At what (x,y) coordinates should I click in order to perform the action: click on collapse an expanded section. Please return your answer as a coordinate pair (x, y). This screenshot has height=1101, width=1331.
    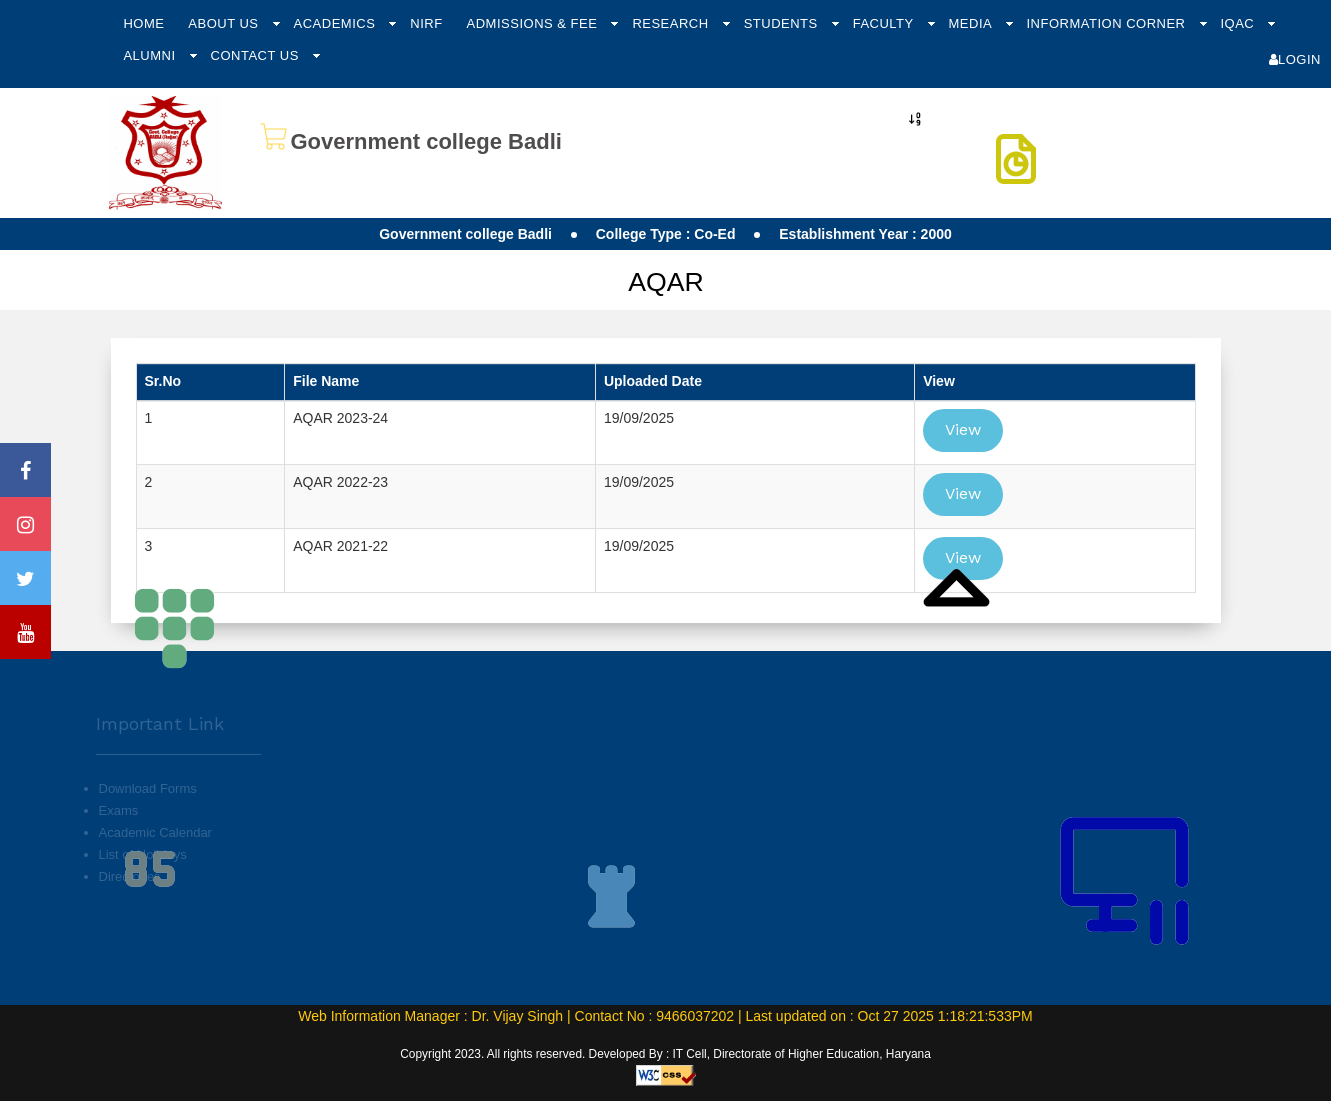
    Looking at the image, I should click on (956, 592).